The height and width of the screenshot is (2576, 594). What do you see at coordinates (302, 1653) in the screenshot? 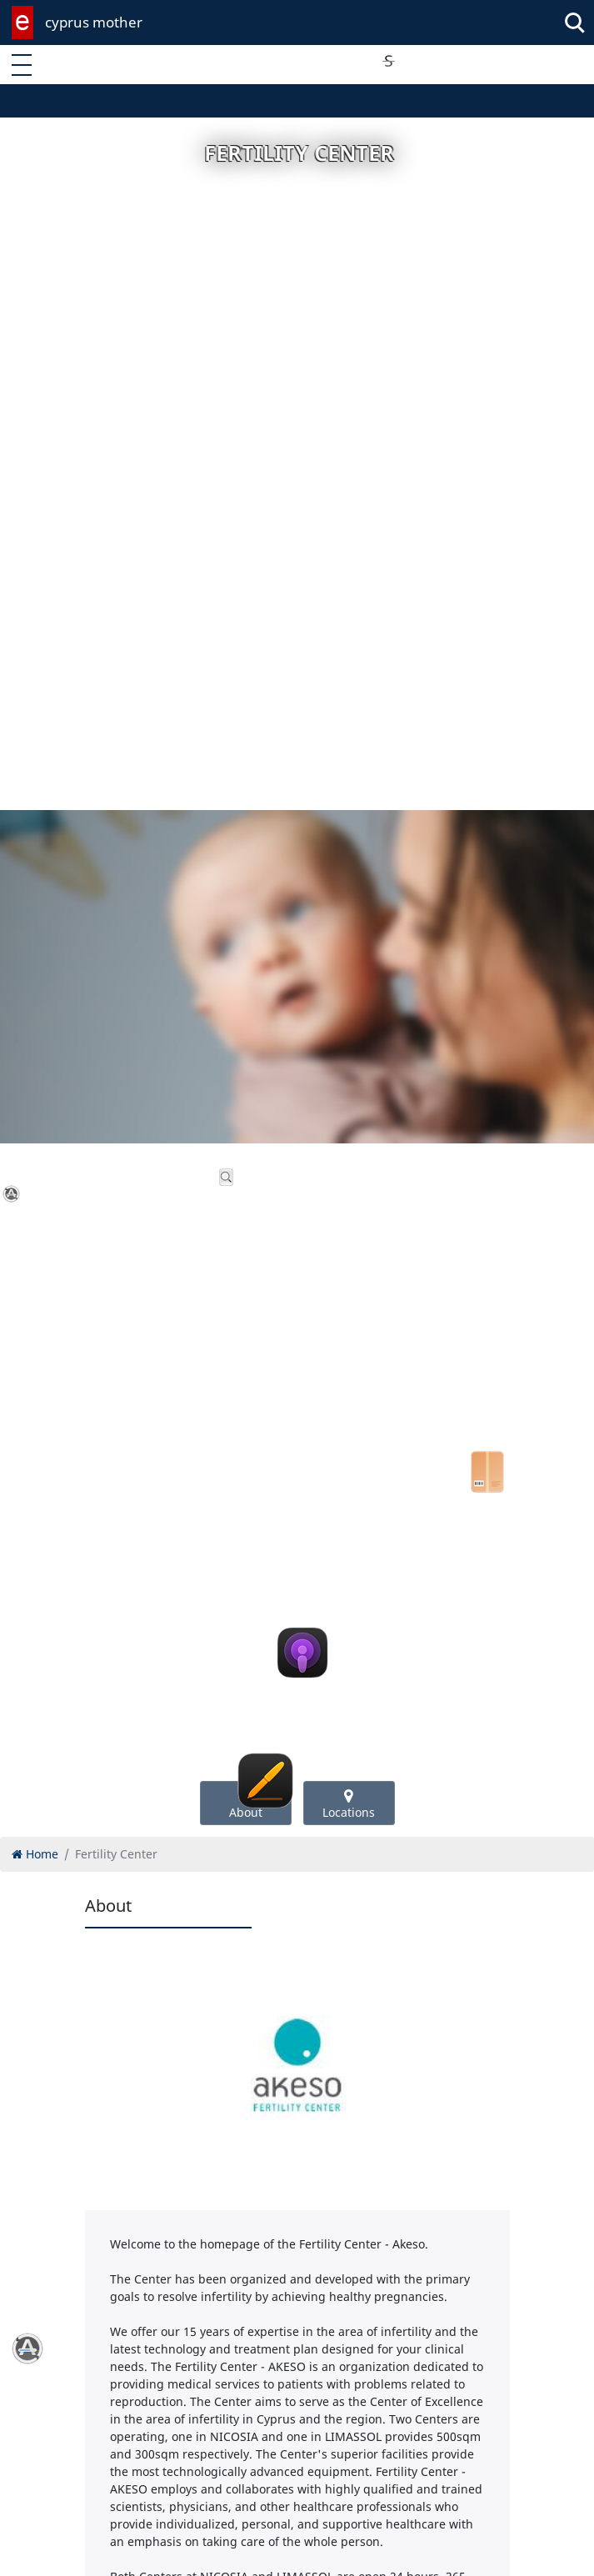
I see `open the podcasts app` at bounding box center [302, 1653].